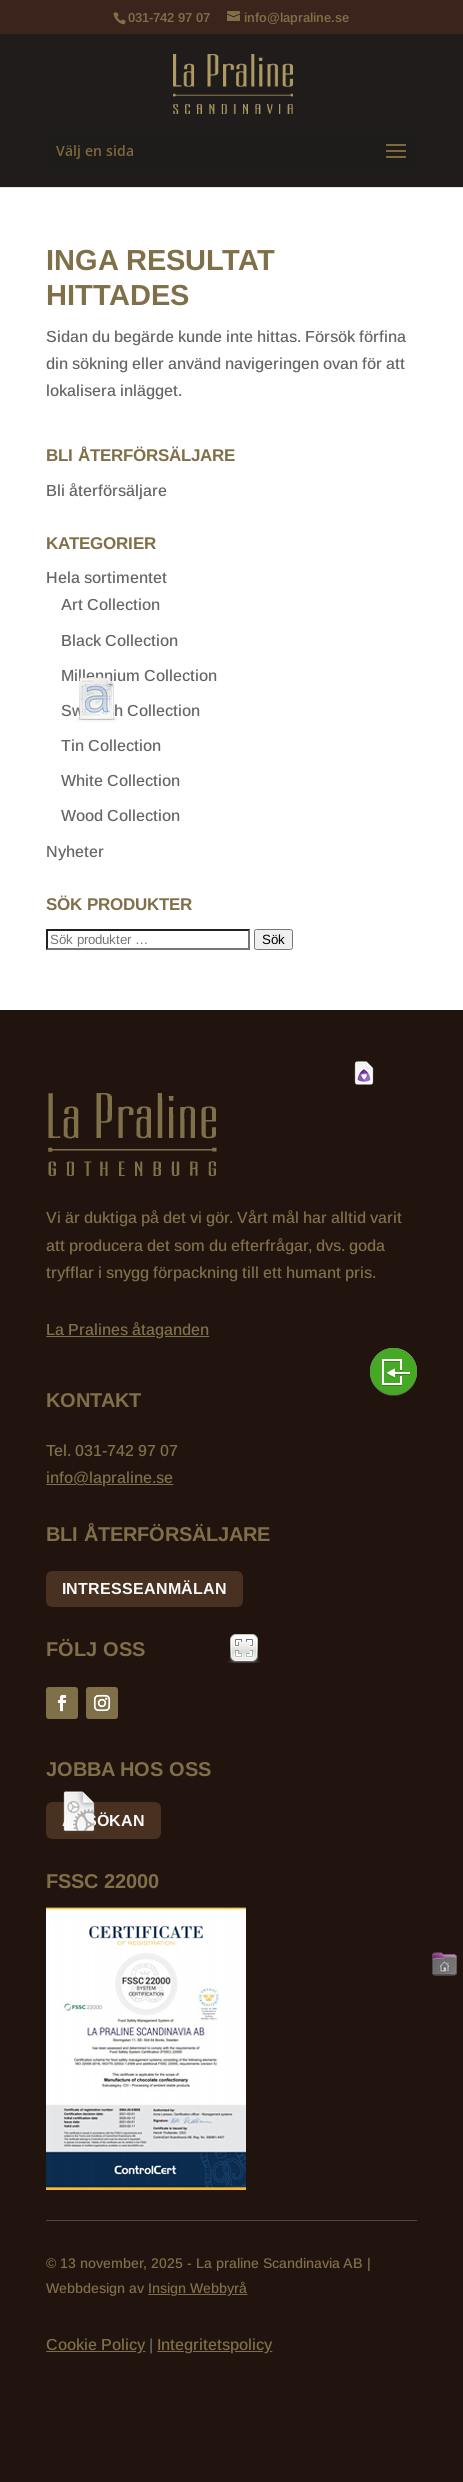 The height and width of the screenshot is (2482, 463). Describe the element at coordinates (444, 1963) in the screenshot. I see `access your home folder` at that location.